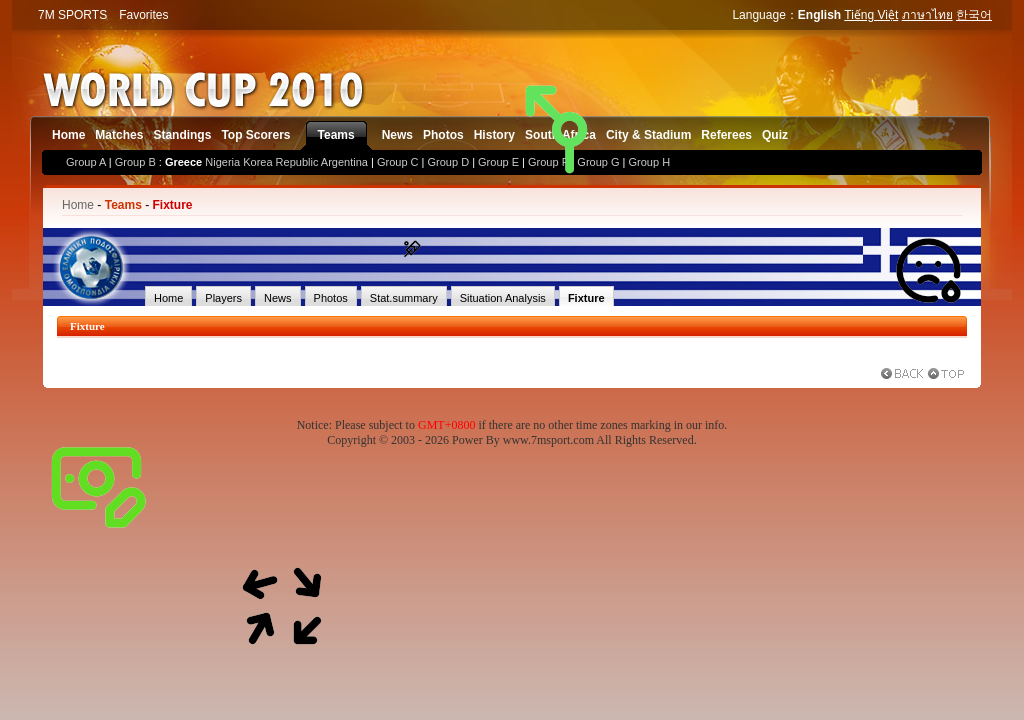 The image size is (1024, 720). What do you see at coordinates (282, 605) in the screenshot?
I see `shuffle or randomize content` at bounding box center [282, 605].